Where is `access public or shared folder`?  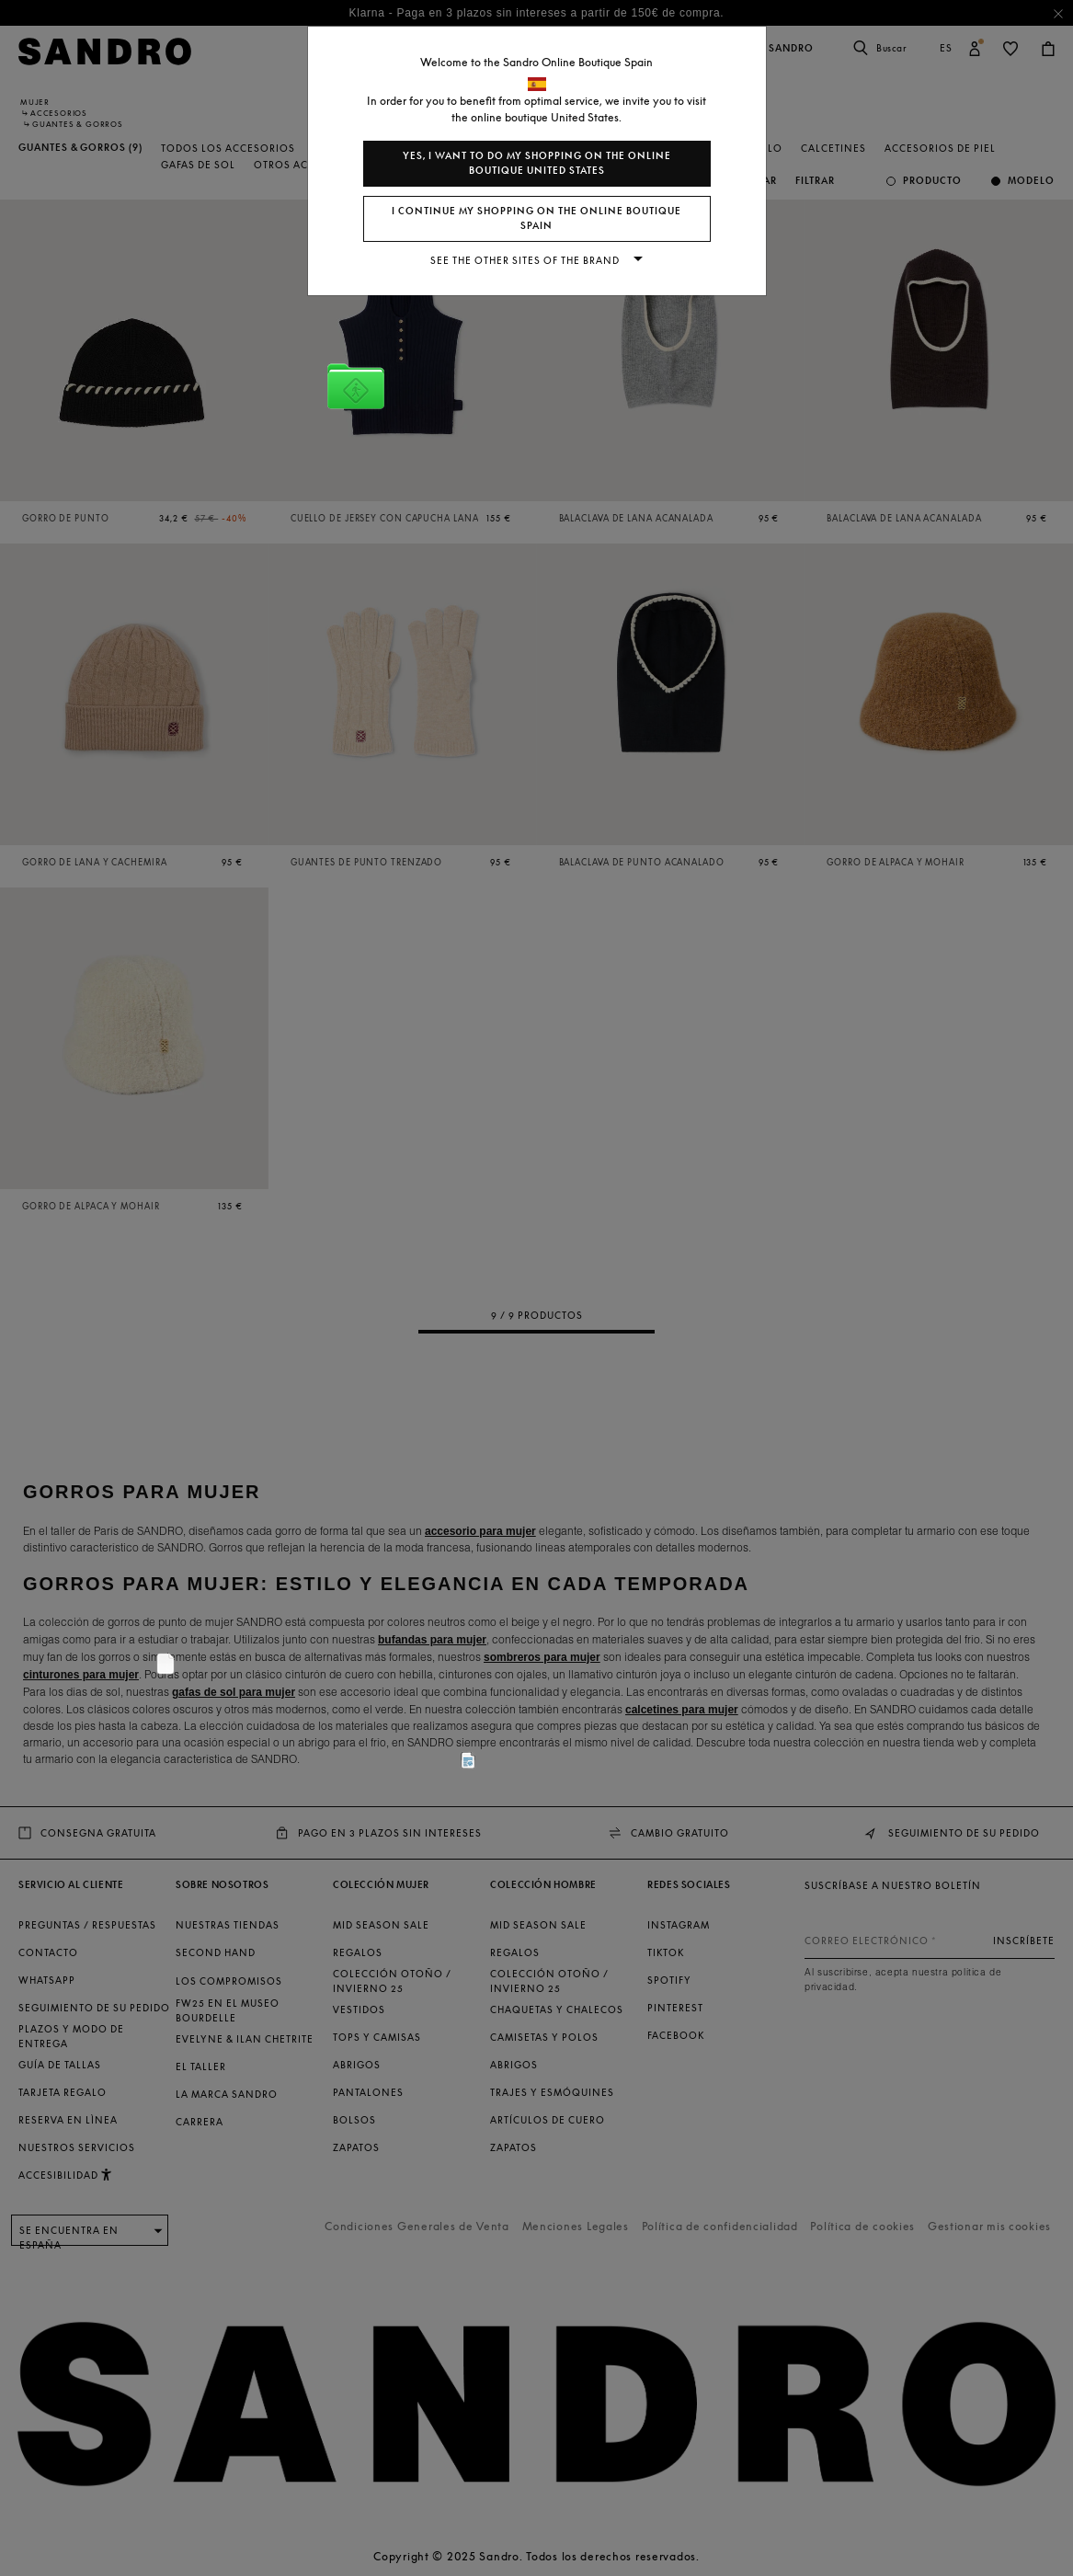 access public or shared folder is located at coordinates (356, 386).